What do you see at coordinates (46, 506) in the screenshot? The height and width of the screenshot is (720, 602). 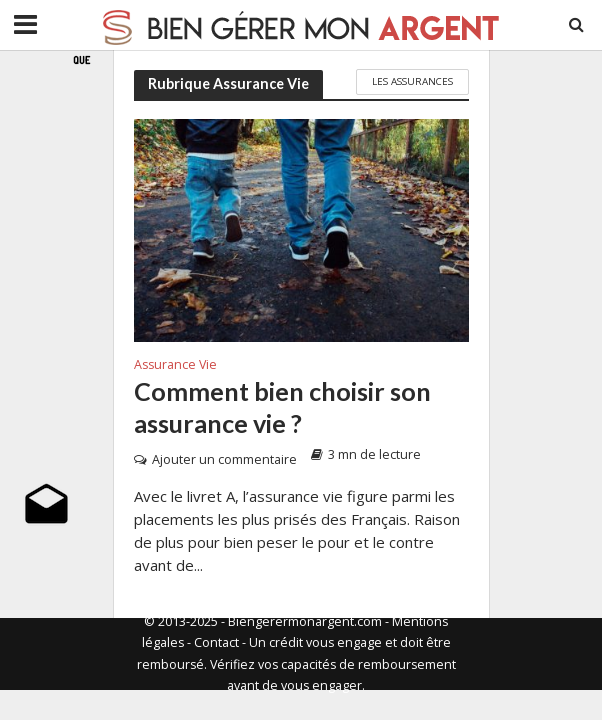 I see `view your draft messages` at bounding box center [46, 506].